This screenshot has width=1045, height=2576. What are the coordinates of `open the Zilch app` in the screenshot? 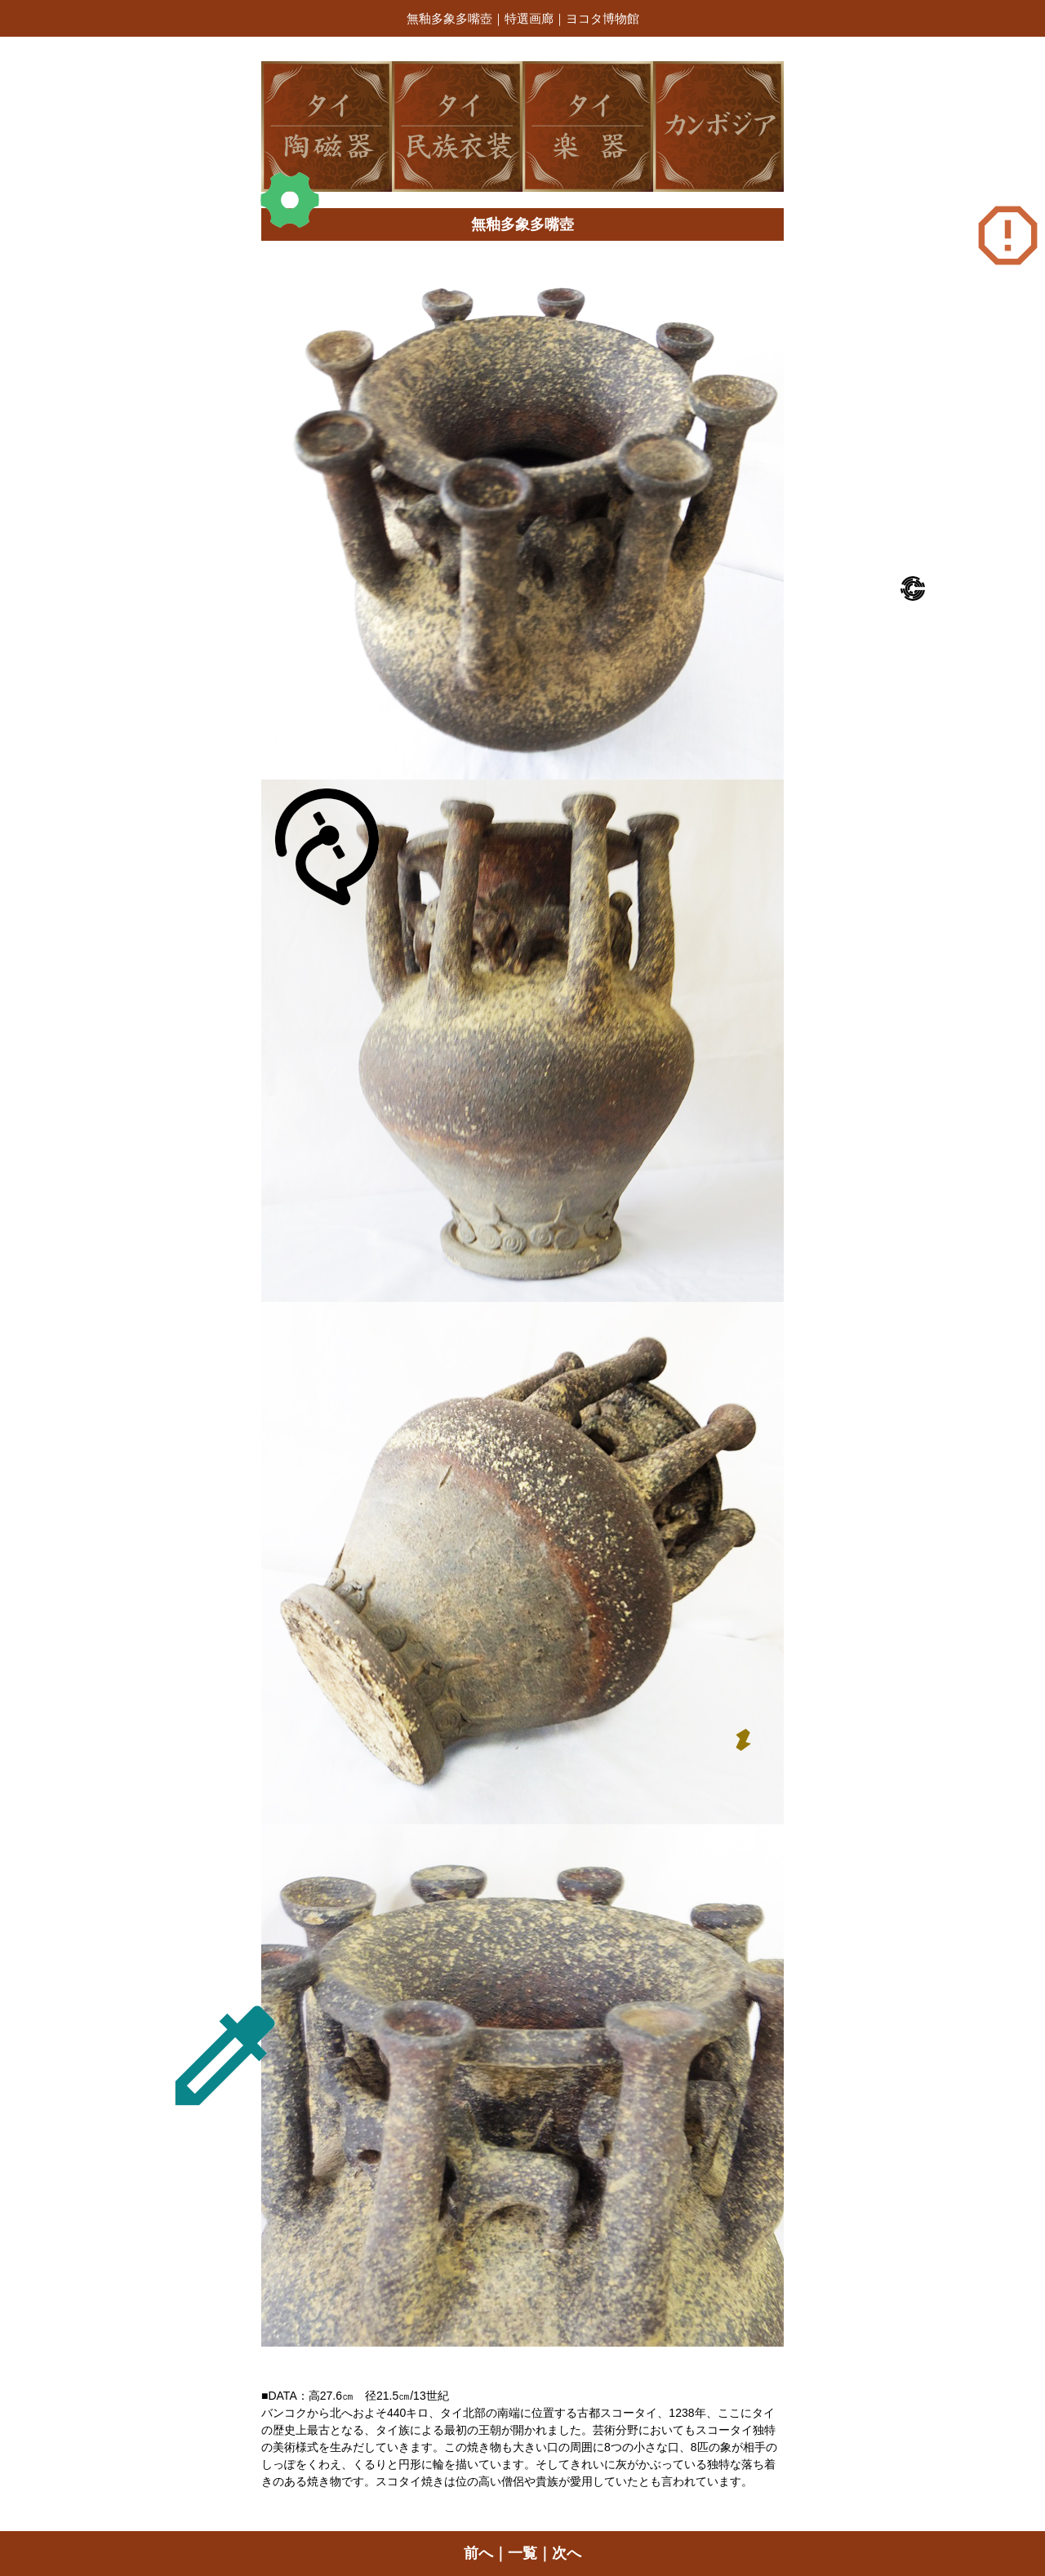 It's located at (743, 1739).